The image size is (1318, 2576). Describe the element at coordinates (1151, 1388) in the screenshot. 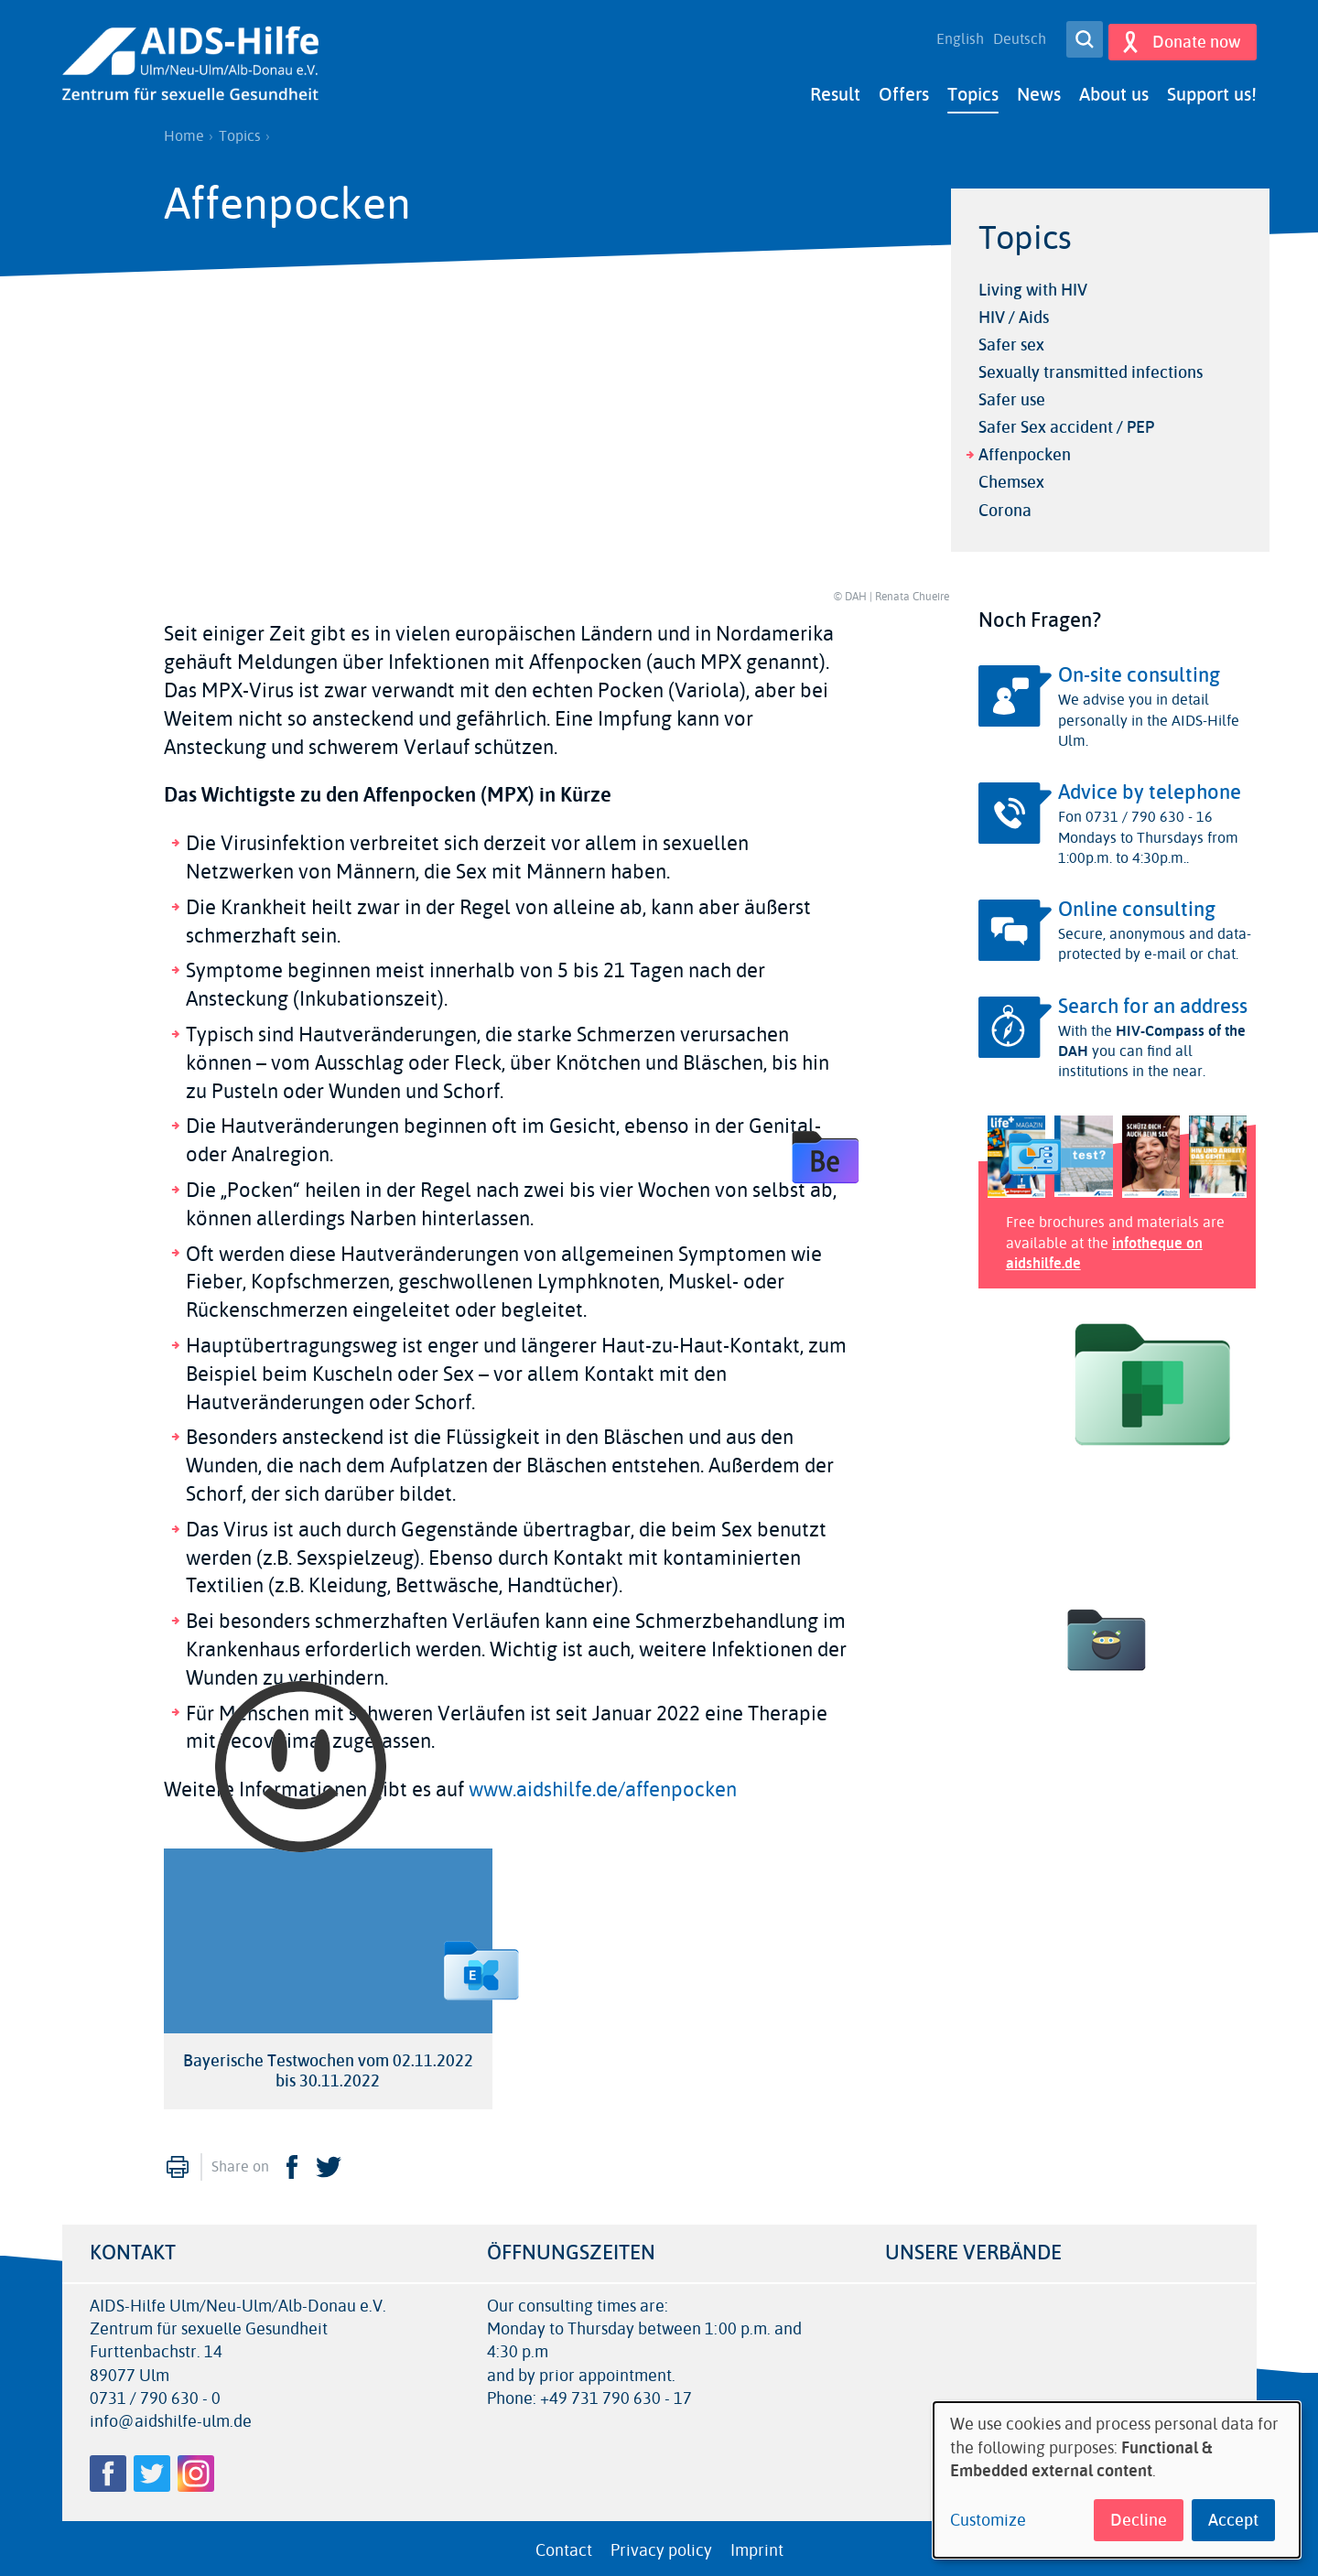

I see `open microsoft planner files folder` at that location.